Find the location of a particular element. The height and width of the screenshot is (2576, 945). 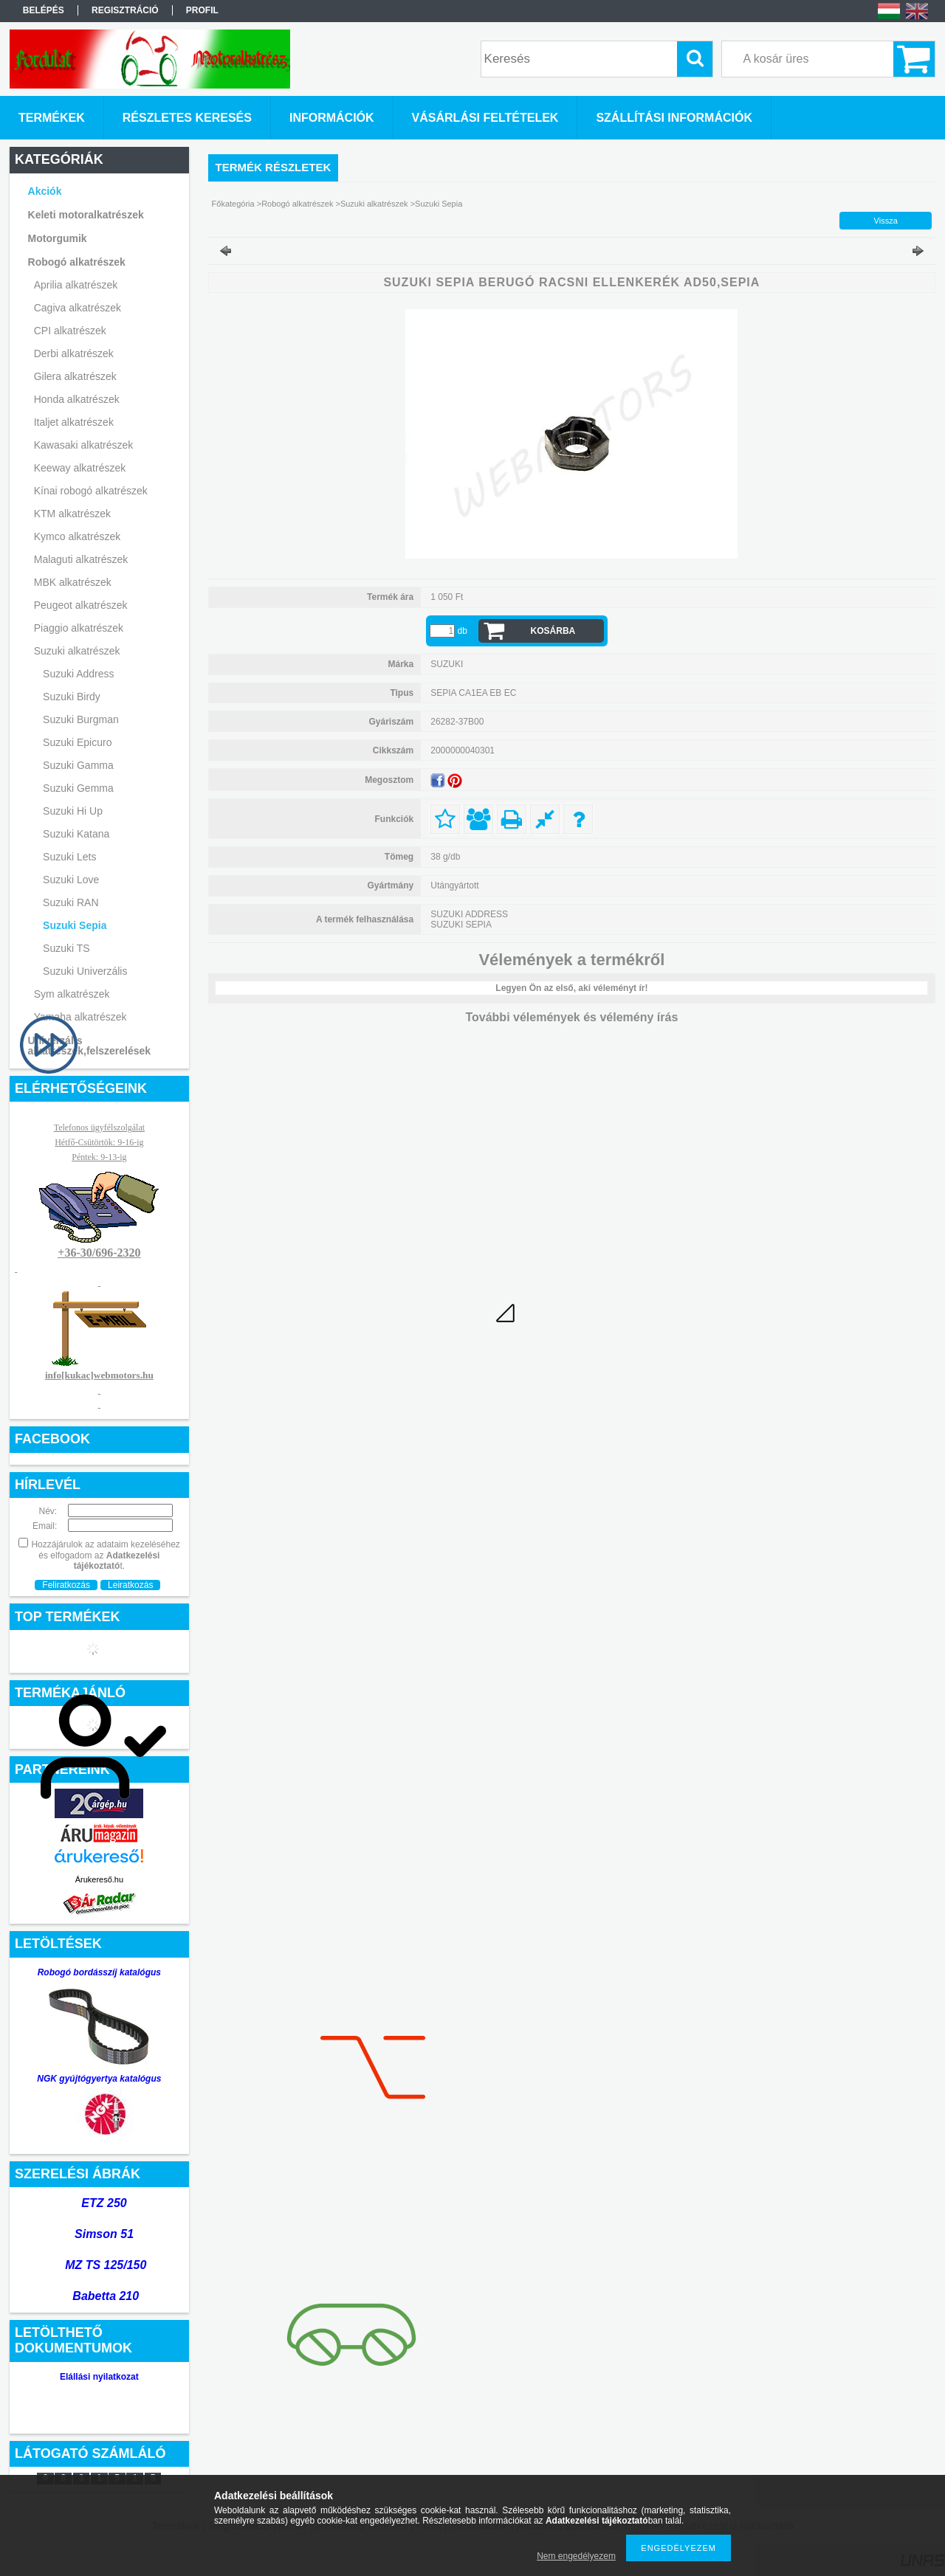

indicates no cellular signal available is located at coordinates (506, 1313).